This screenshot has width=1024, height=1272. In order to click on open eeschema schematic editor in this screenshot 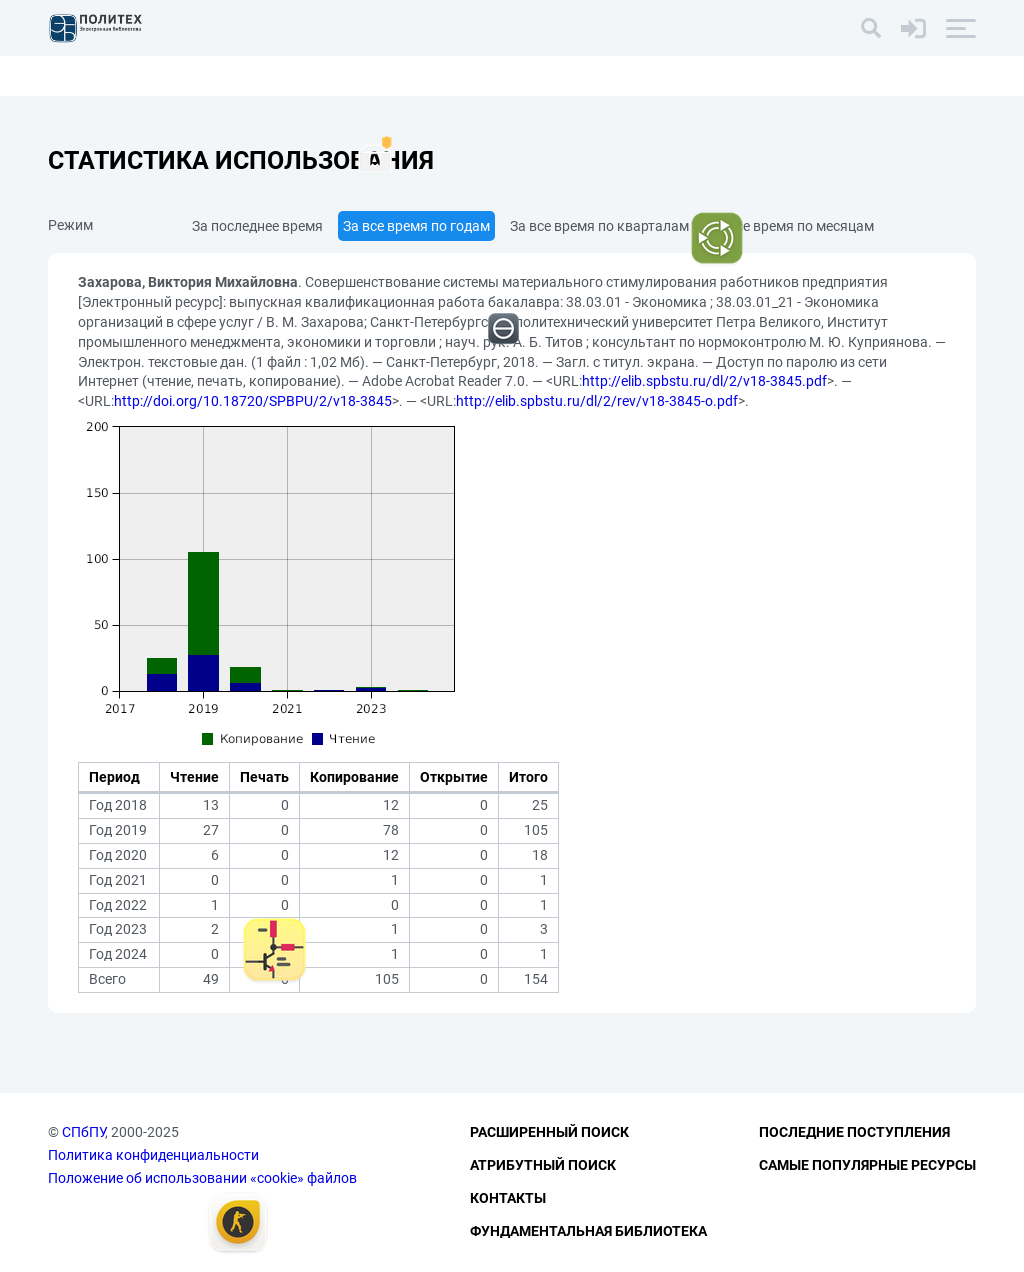, I will do `click(274, 949)`.